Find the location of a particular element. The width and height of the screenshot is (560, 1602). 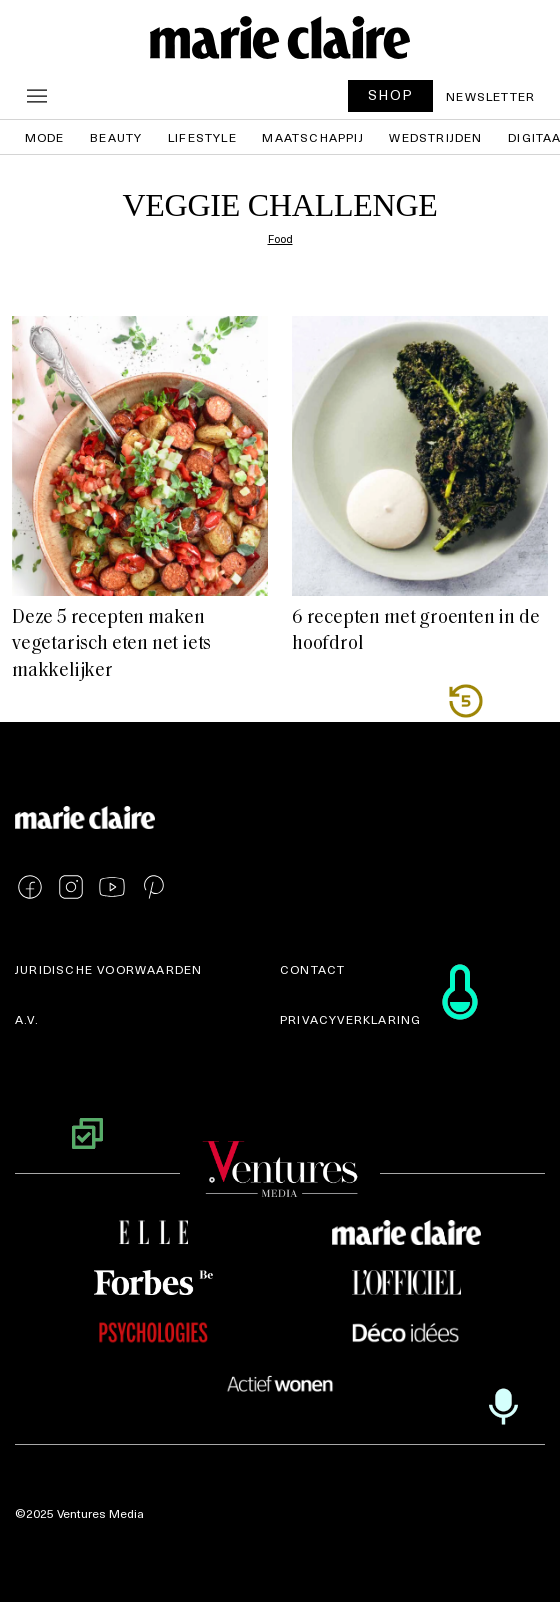

indicates cold or low temperature is located at coordinates (460, 992).